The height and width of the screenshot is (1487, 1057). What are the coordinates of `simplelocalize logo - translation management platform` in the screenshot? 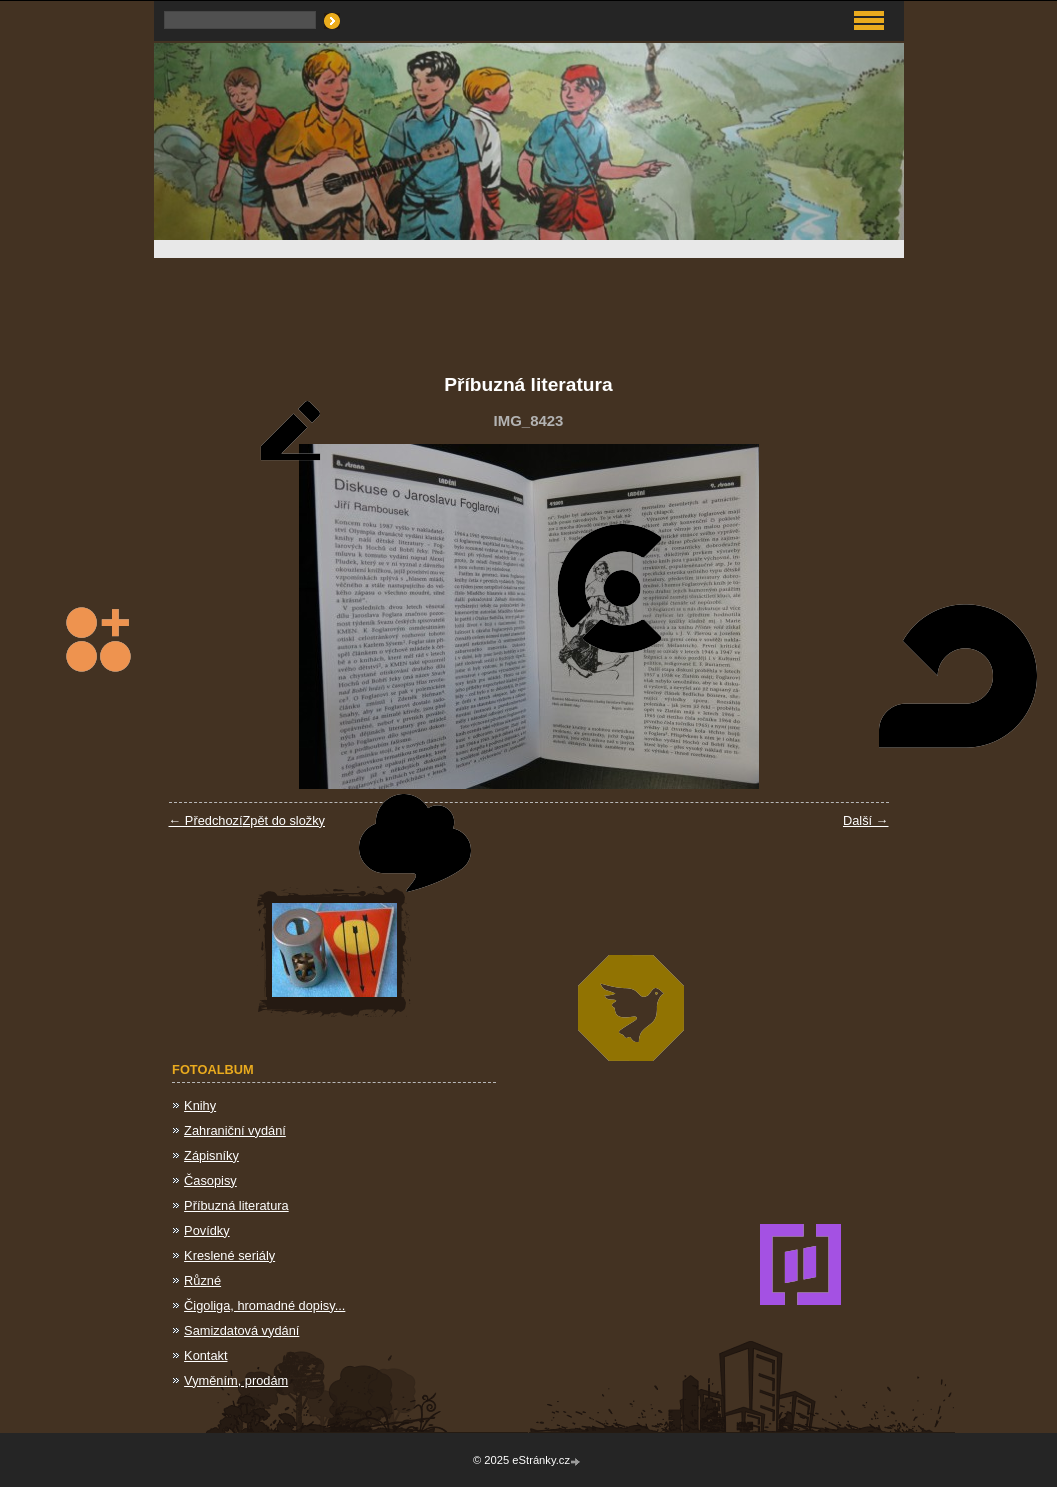 It's located at (415, 843).